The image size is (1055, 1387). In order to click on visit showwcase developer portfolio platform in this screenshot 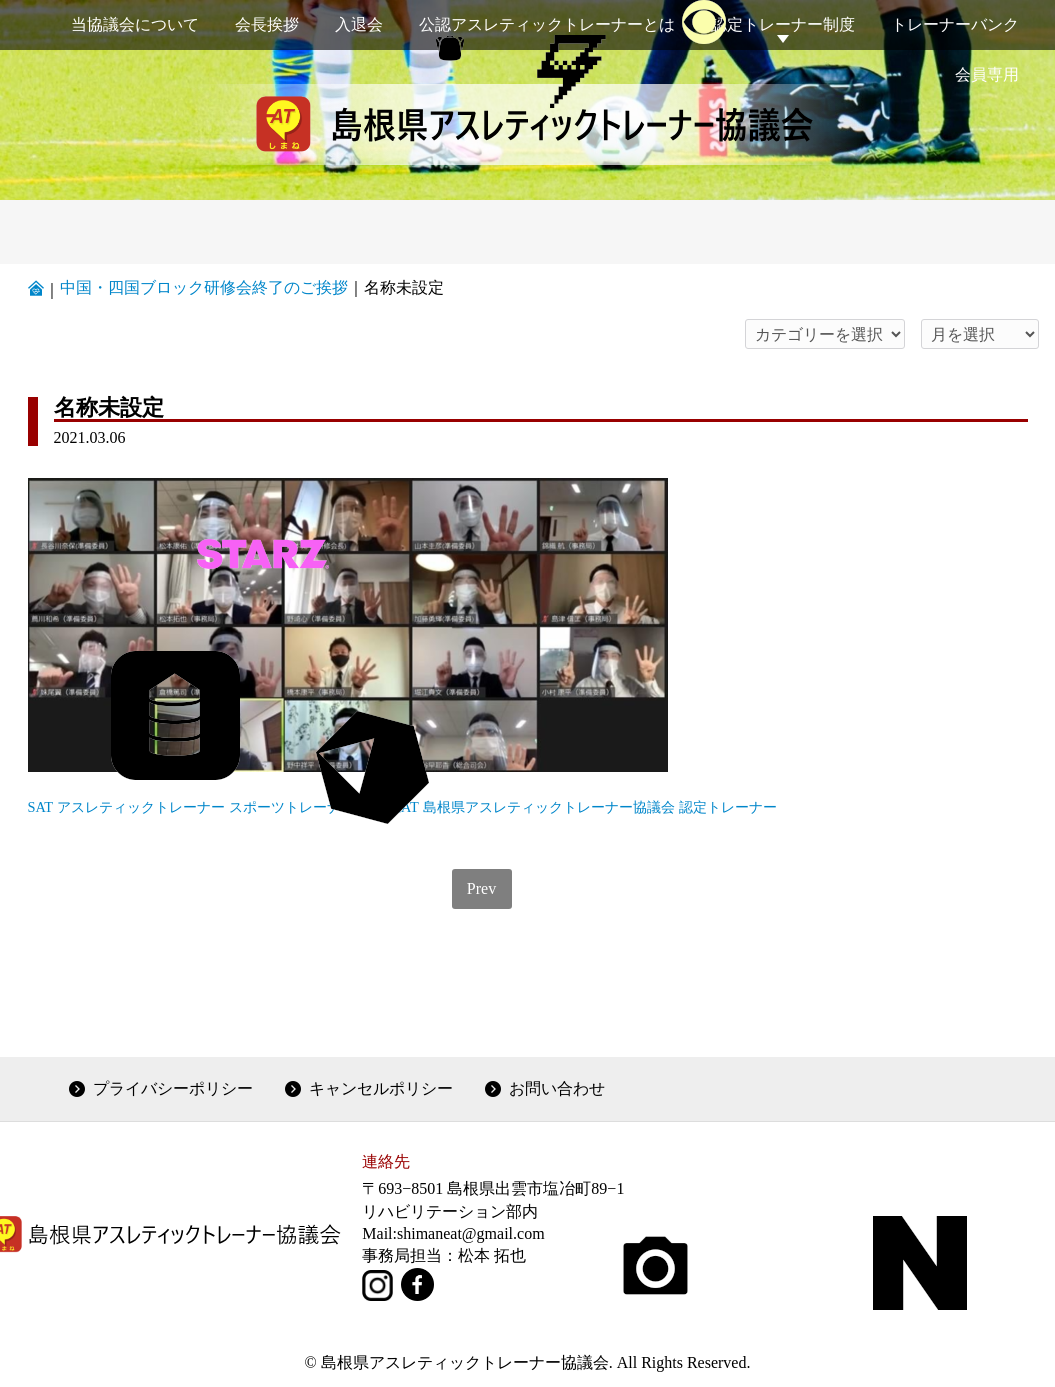, I will do `click(450, 48)`.